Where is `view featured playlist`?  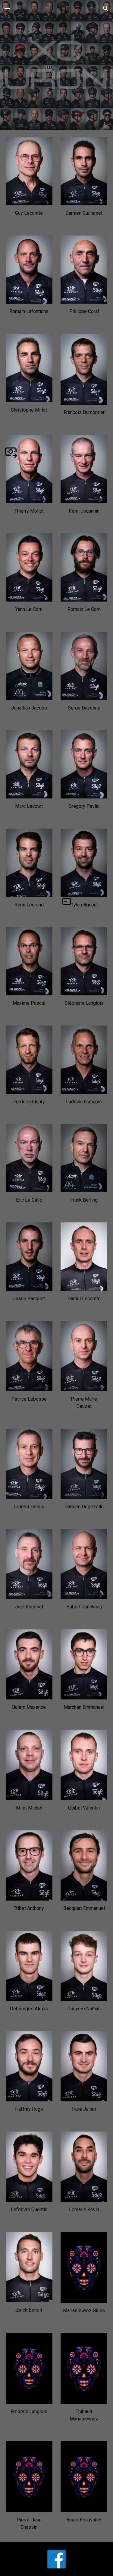
view featured playlist is located at coordinates (67, 902).